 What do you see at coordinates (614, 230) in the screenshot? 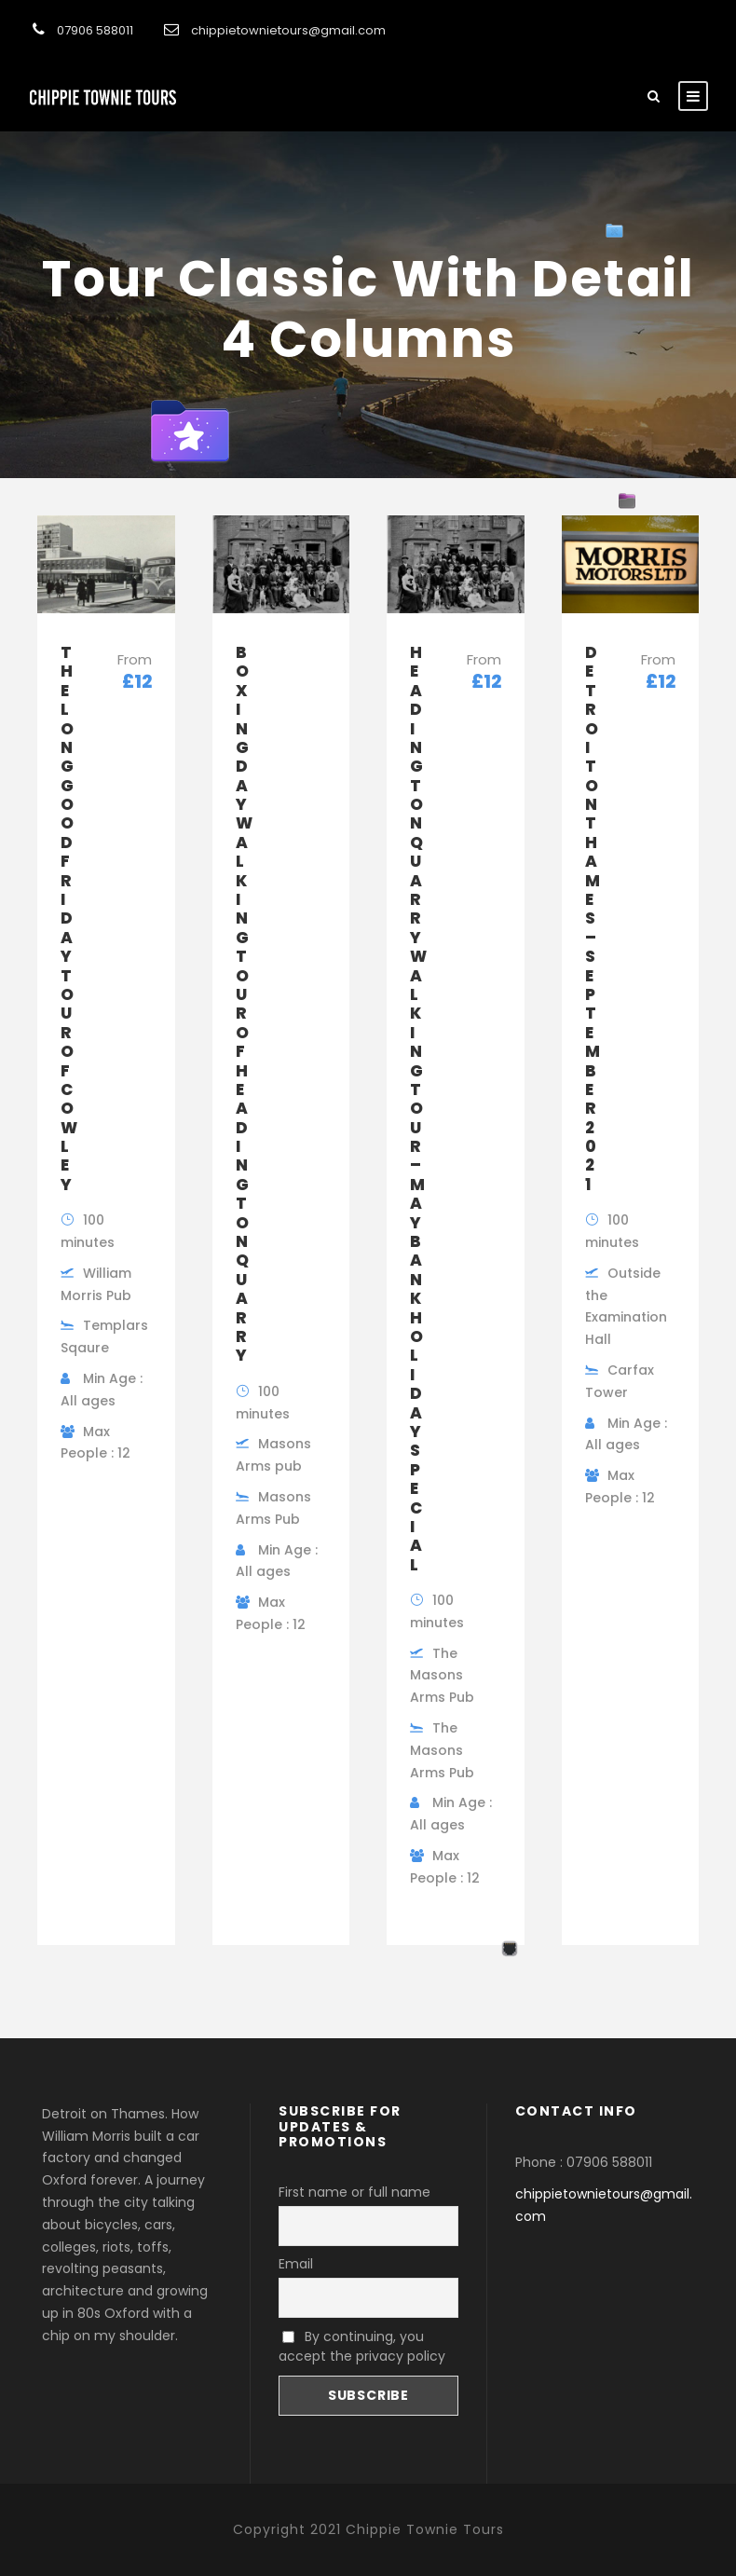
I see `open the utilities folder` at bounding box center [614, 230].